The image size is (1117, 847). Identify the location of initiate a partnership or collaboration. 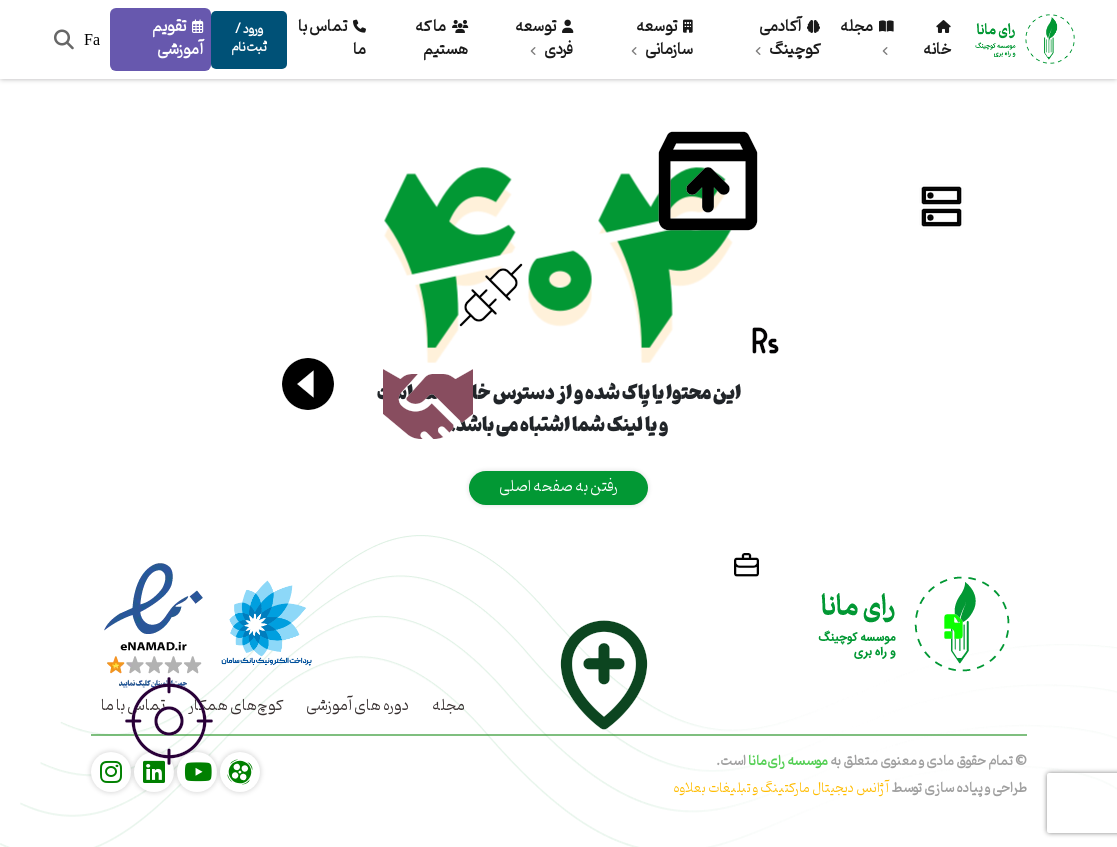
(428, 404).